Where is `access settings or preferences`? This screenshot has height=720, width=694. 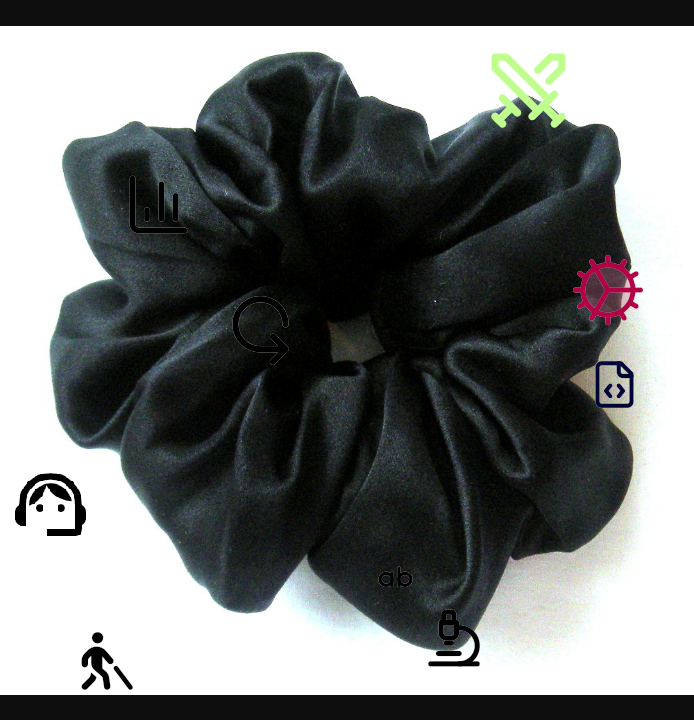
access settings or preferences is located at coordinates (608, 290).